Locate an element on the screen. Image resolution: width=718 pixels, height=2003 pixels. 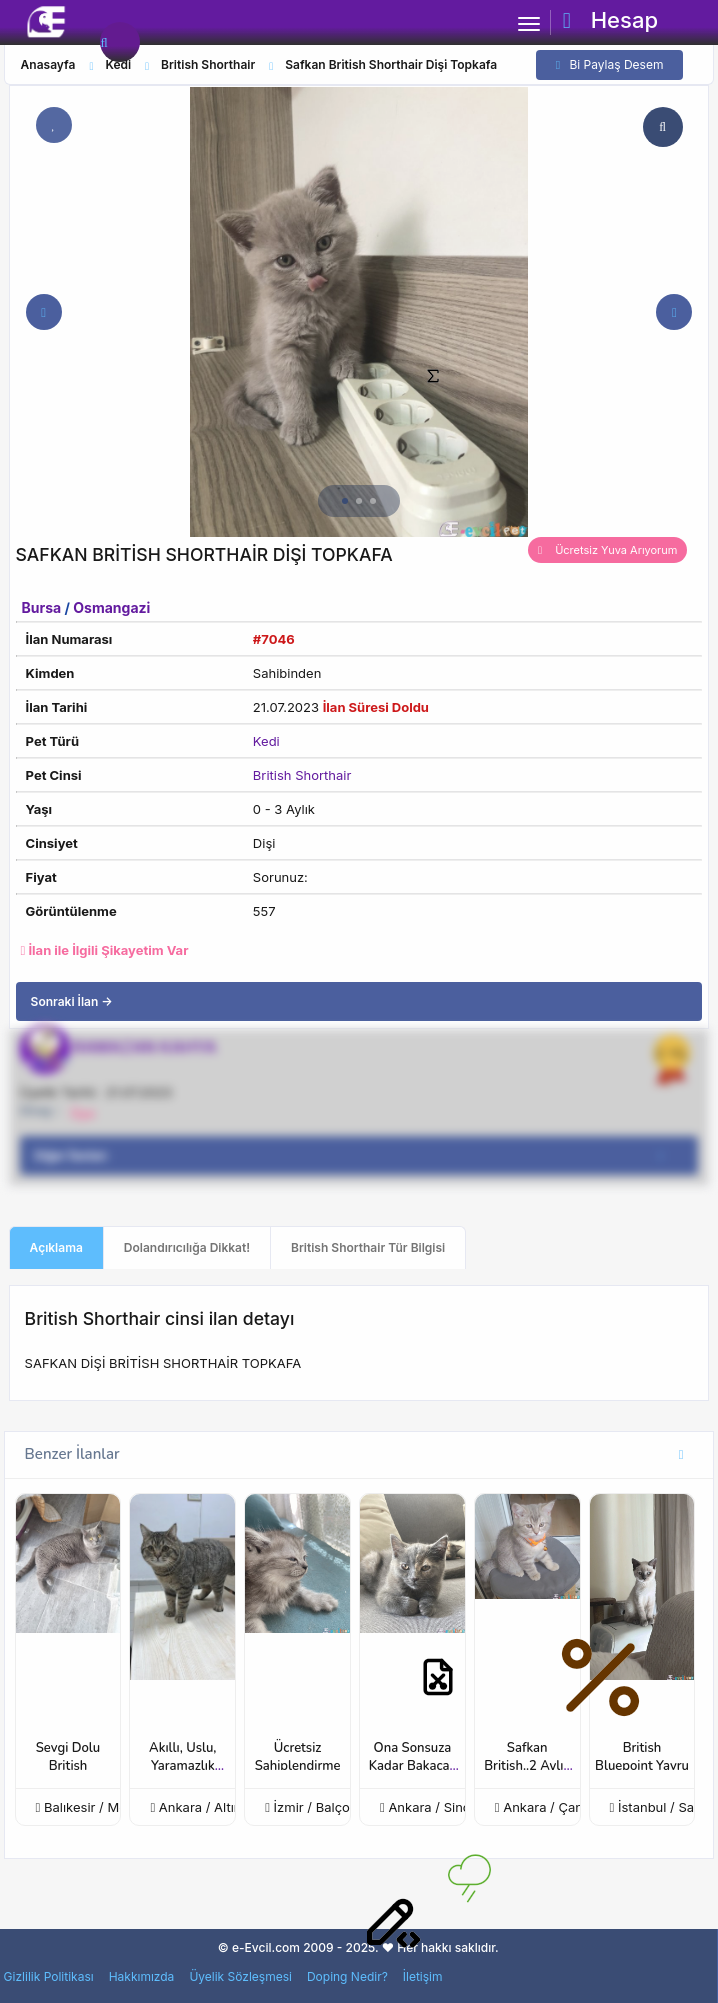
view or apply a discount is located at coordinates (600, 1677).